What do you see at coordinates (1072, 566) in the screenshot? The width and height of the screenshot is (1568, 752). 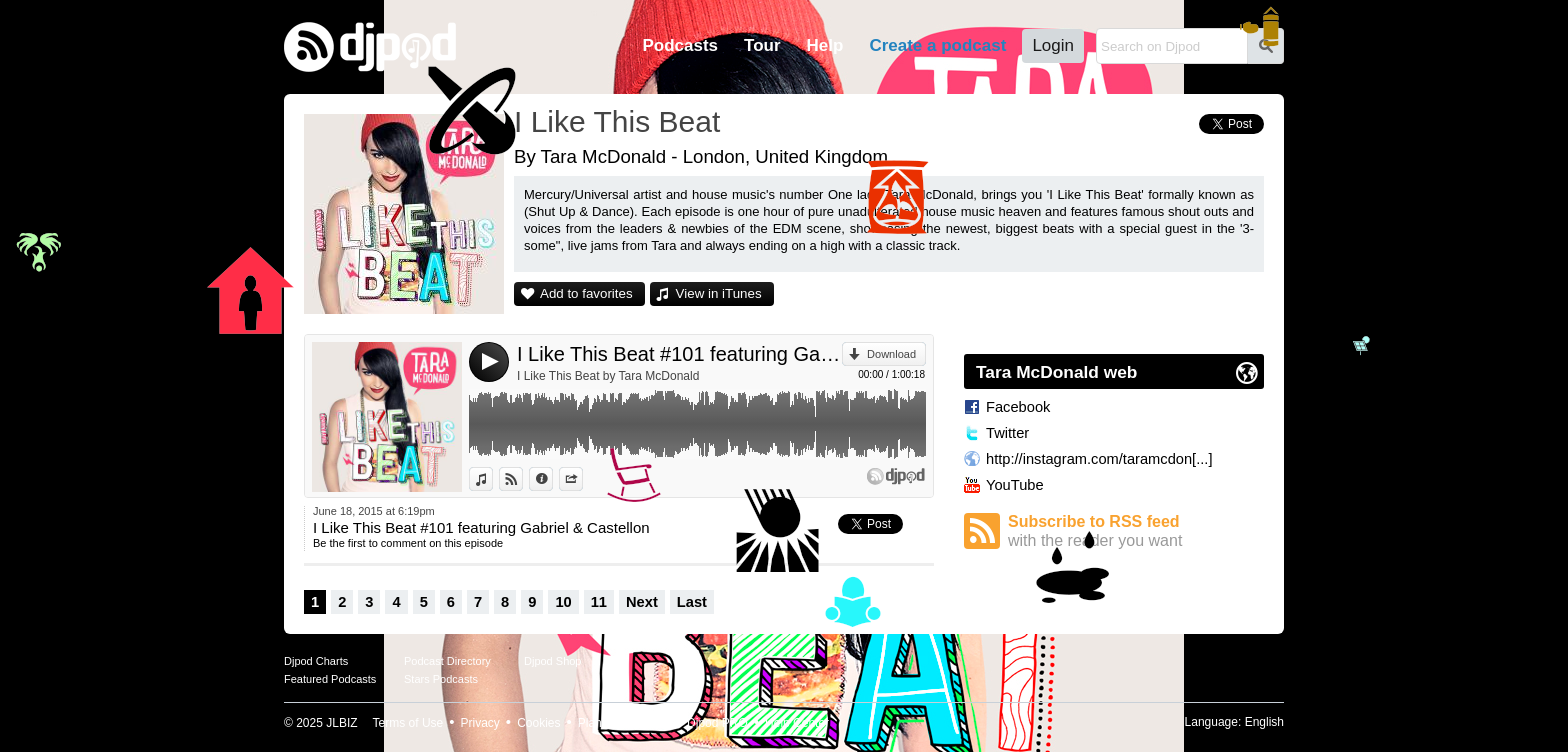 I see `indicates a water leak or fluid spill` at bounding box center [1072, 566].